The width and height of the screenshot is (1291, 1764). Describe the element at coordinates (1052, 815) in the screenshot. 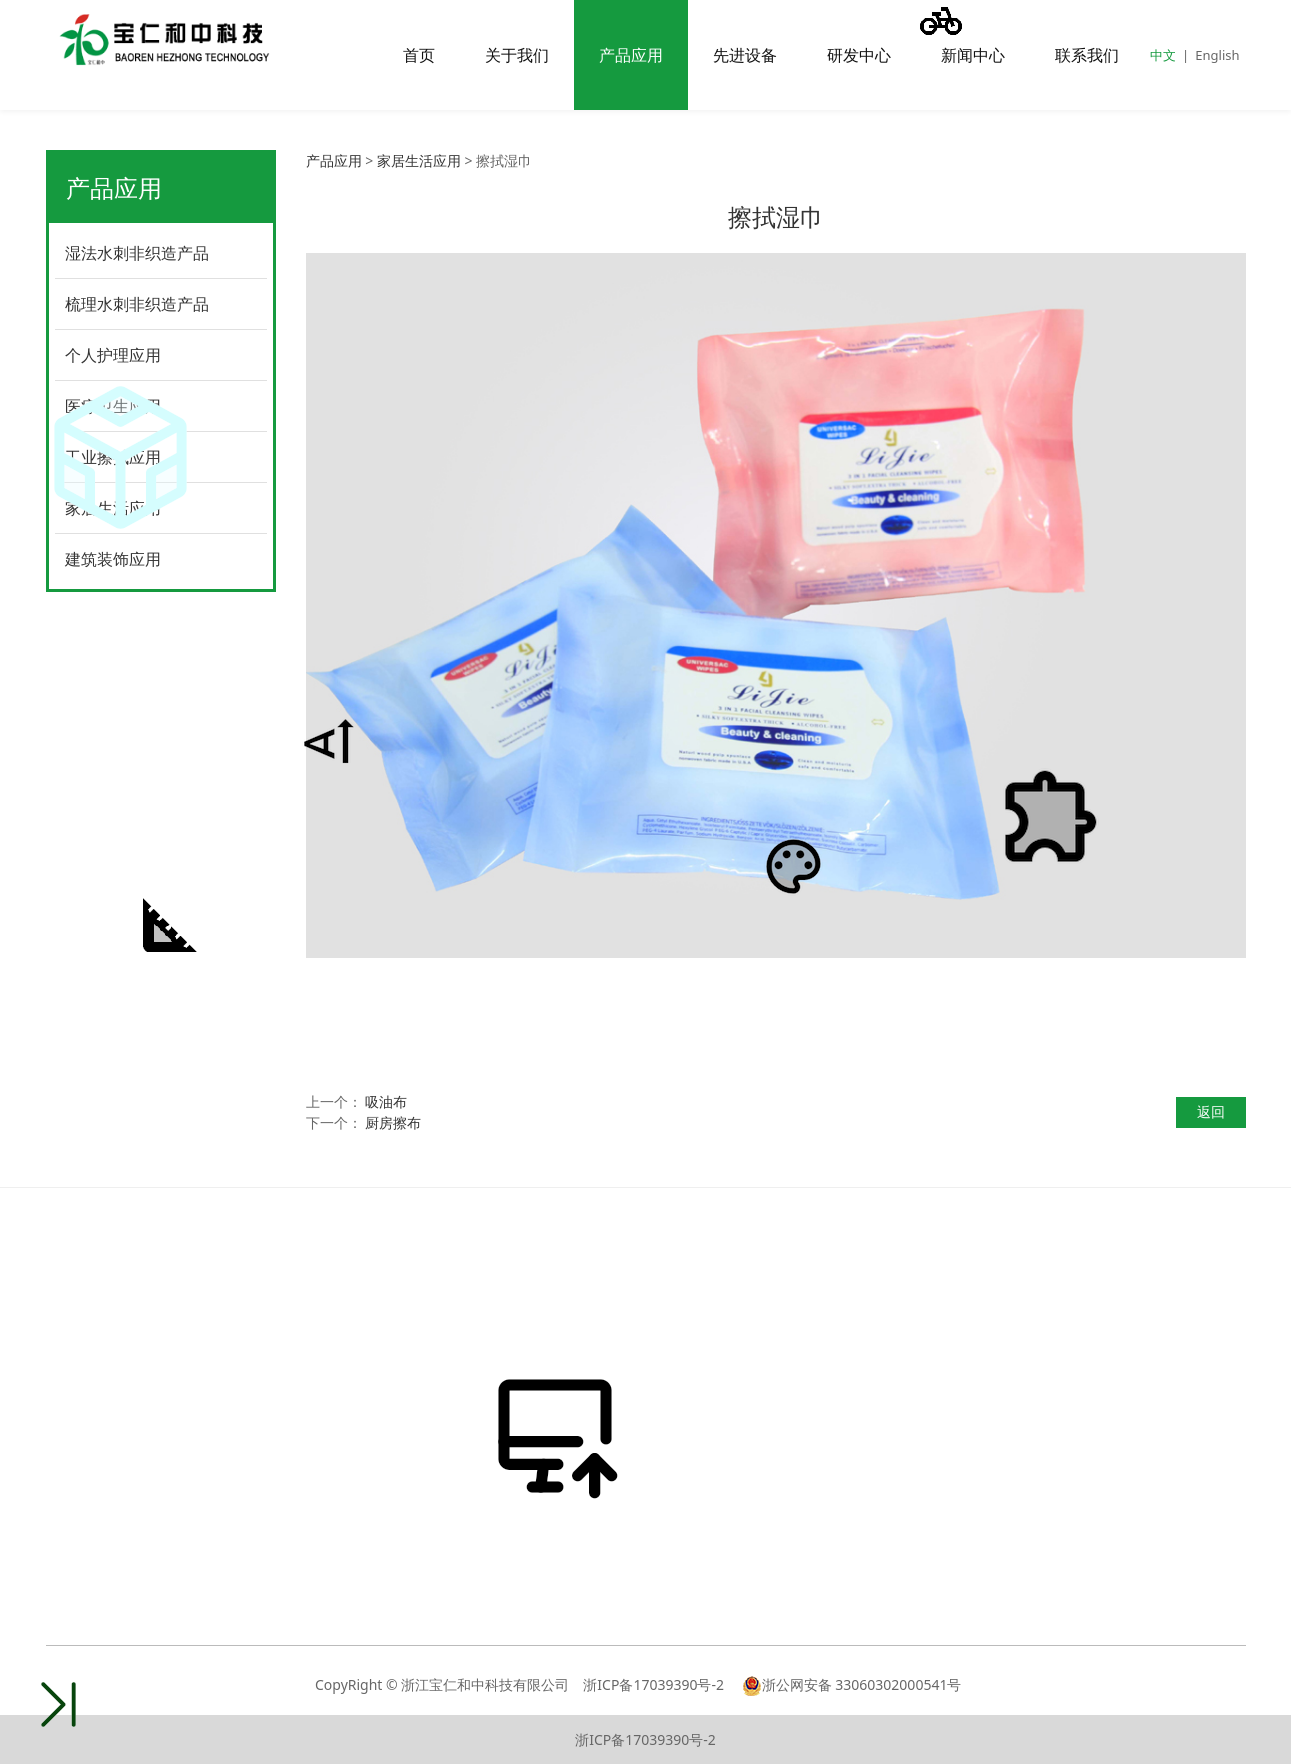

I see `access browser extensions or add-ons` at that location.